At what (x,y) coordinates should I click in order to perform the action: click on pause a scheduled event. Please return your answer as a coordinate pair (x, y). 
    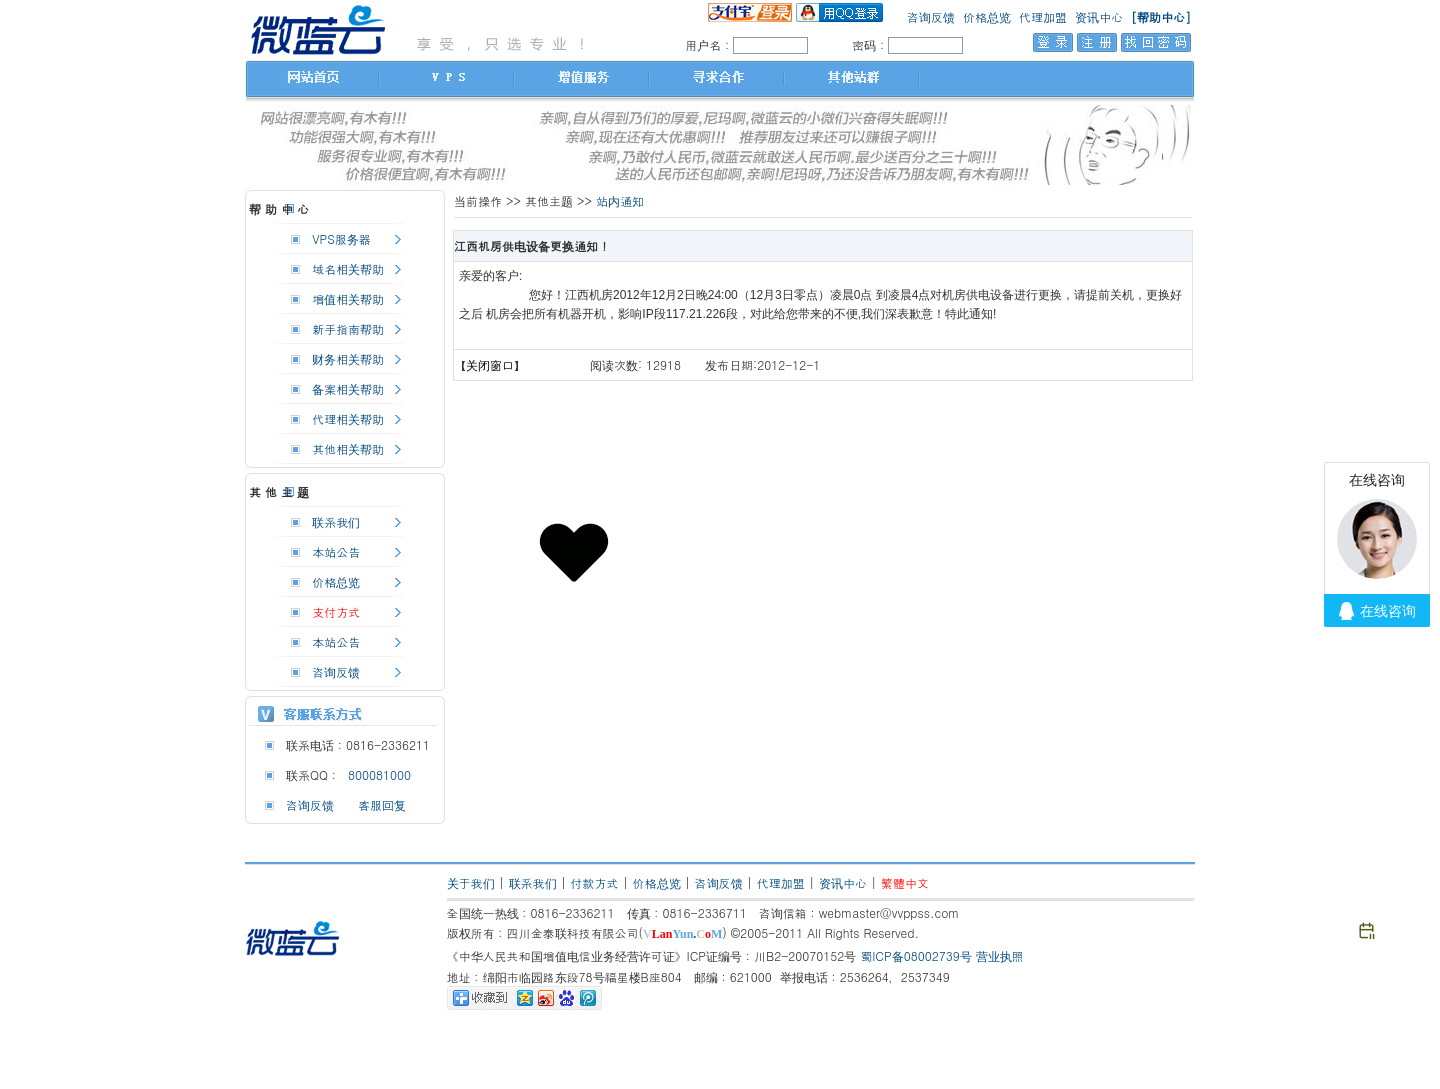
    Looking at the image, I should click on (1366, 930).